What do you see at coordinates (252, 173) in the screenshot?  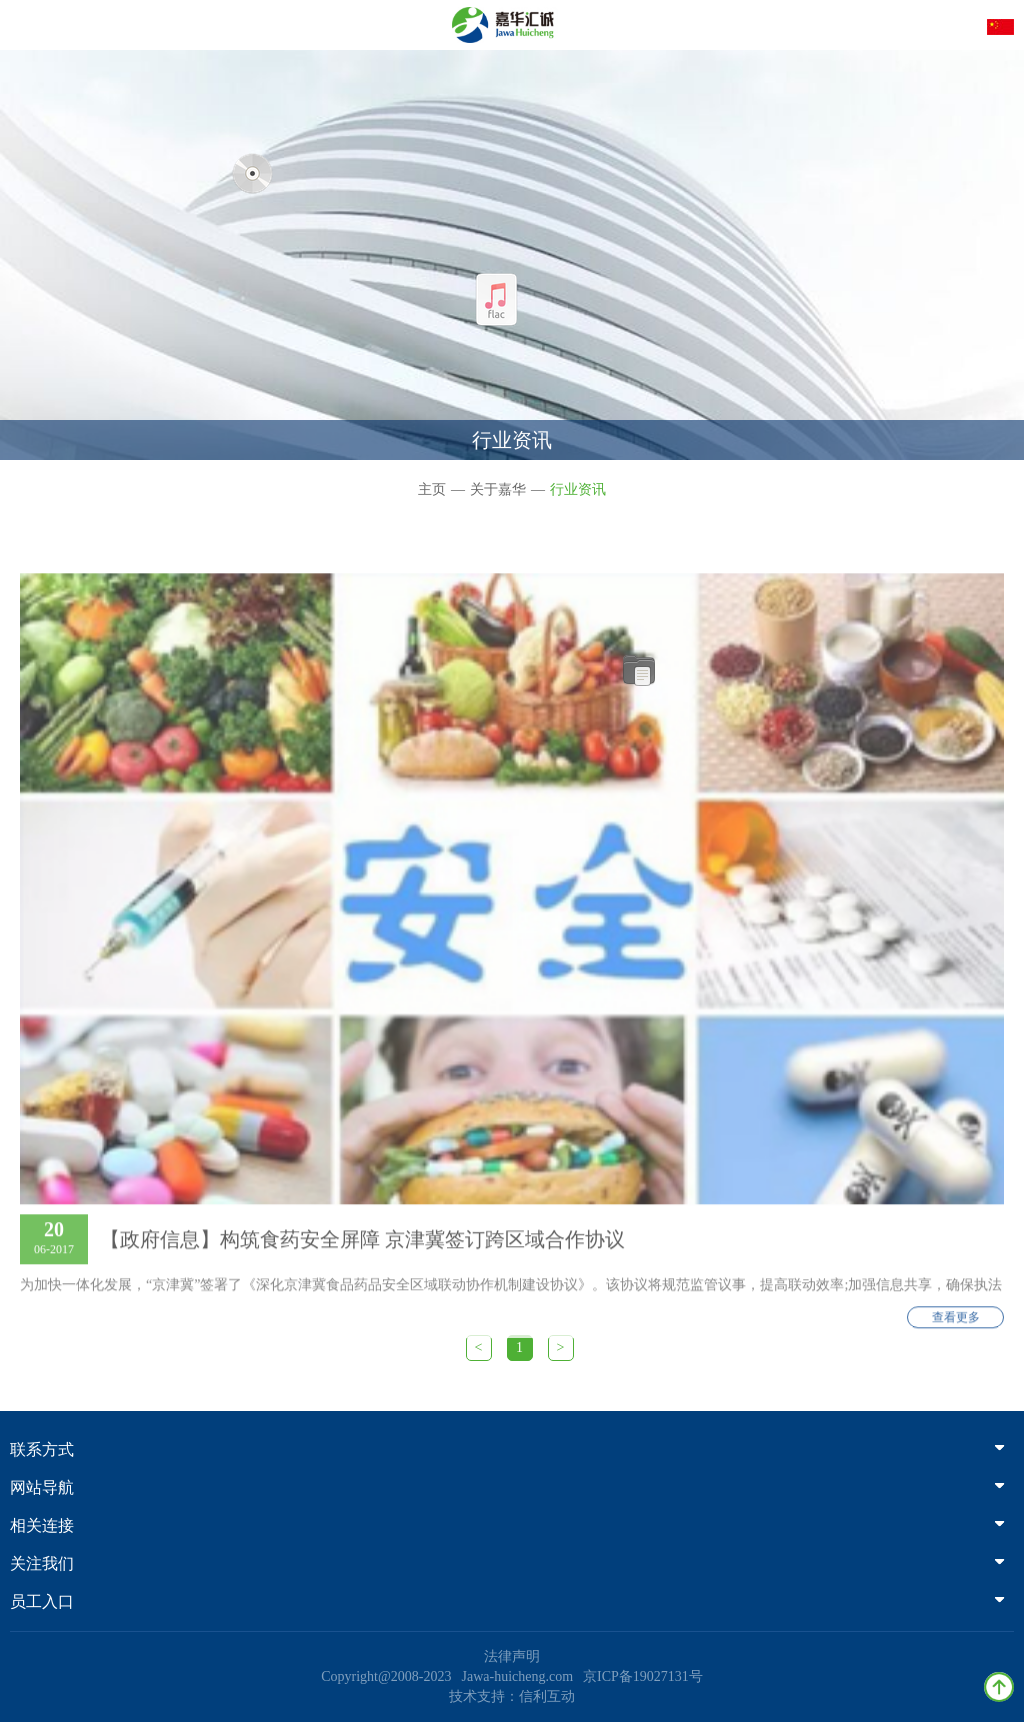 I see `access DVD-RW drive or disc` at bounding box center [252, 173].